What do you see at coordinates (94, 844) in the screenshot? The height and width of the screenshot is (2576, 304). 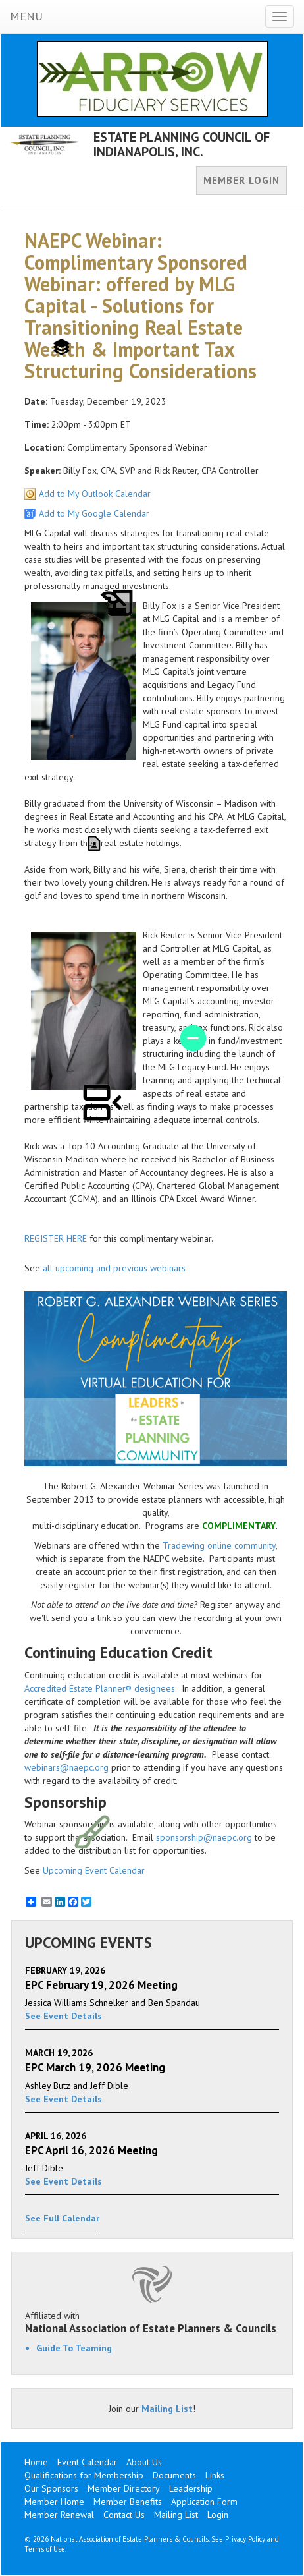 I see `view contact details` at bounding box center [94, 844].